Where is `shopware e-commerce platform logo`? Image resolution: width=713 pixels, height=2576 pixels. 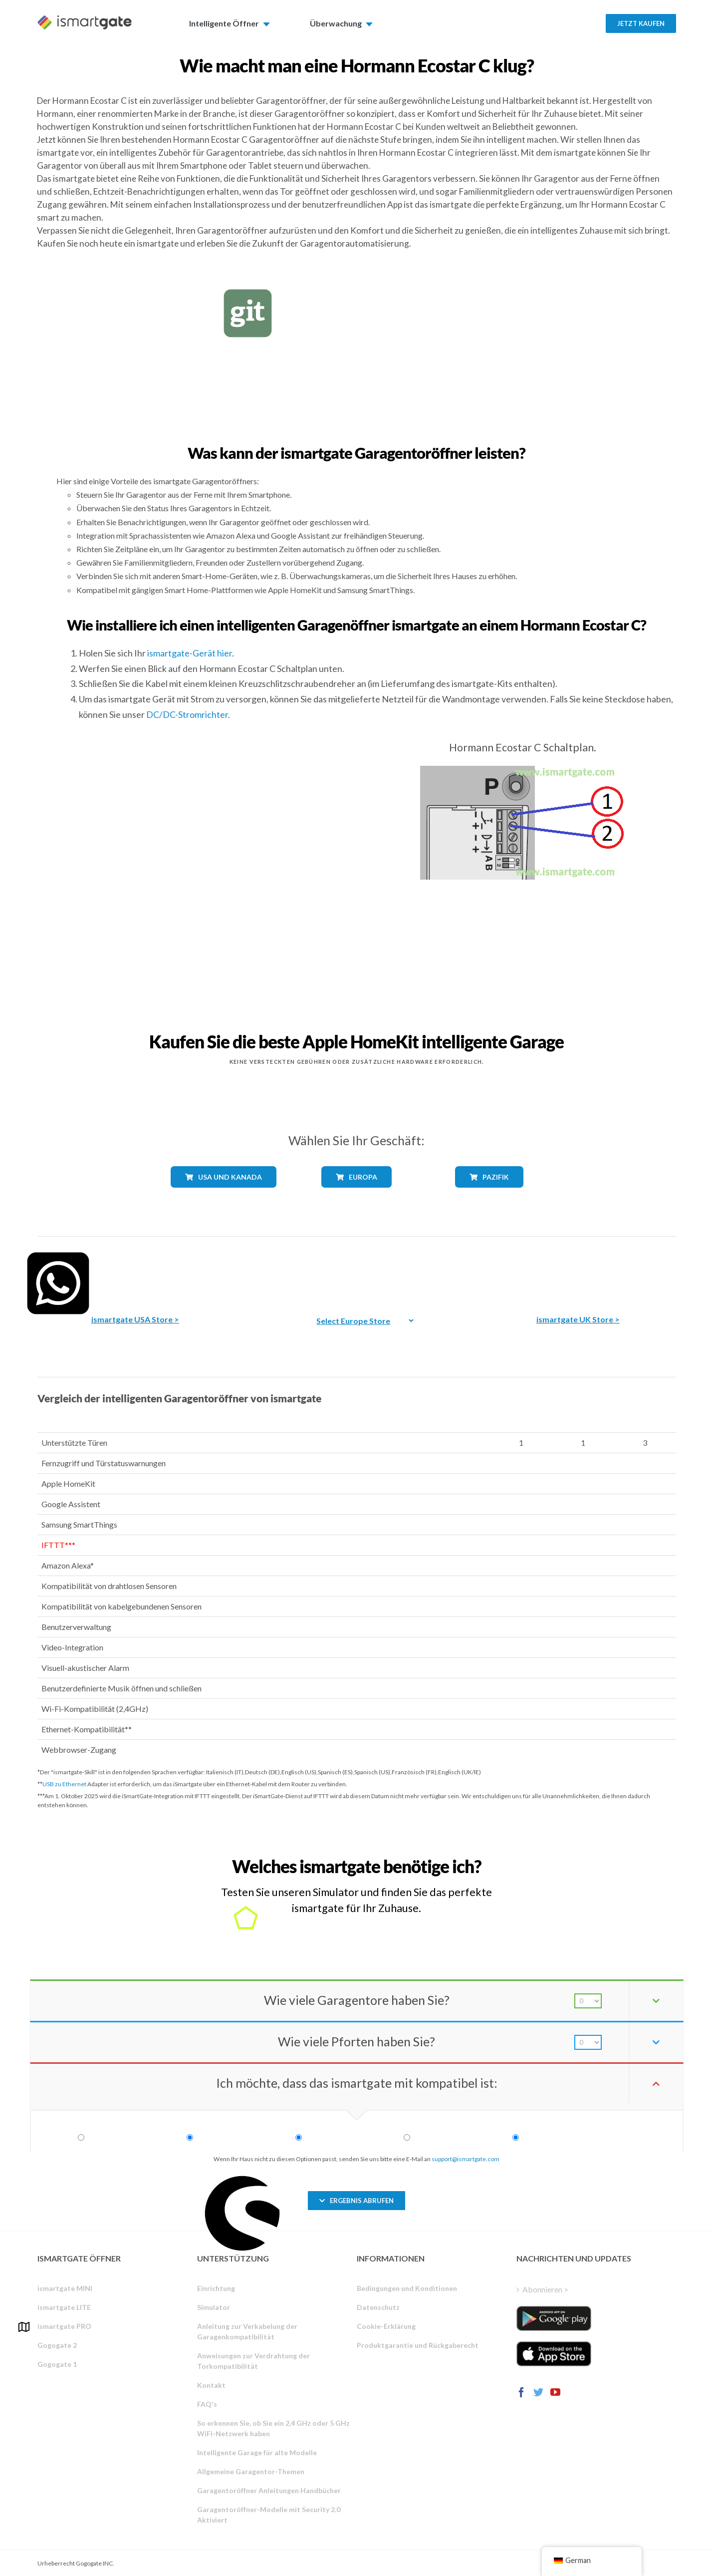 shopware e-commerce platform logo is located at coordinates (242, 2213).